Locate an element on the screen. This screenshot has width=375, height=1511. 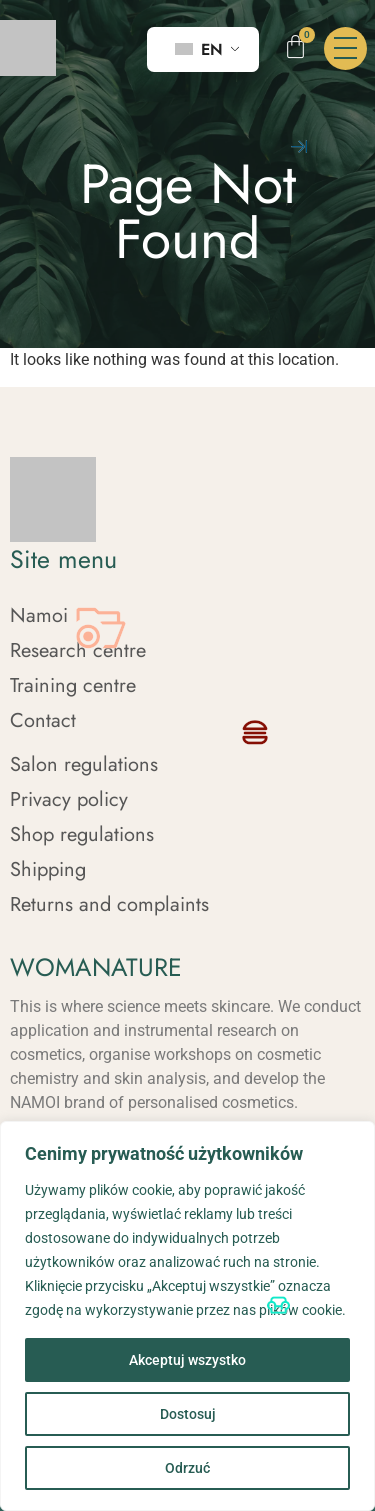
move cursor to the next tab stop is located at coordinates (298, 146).